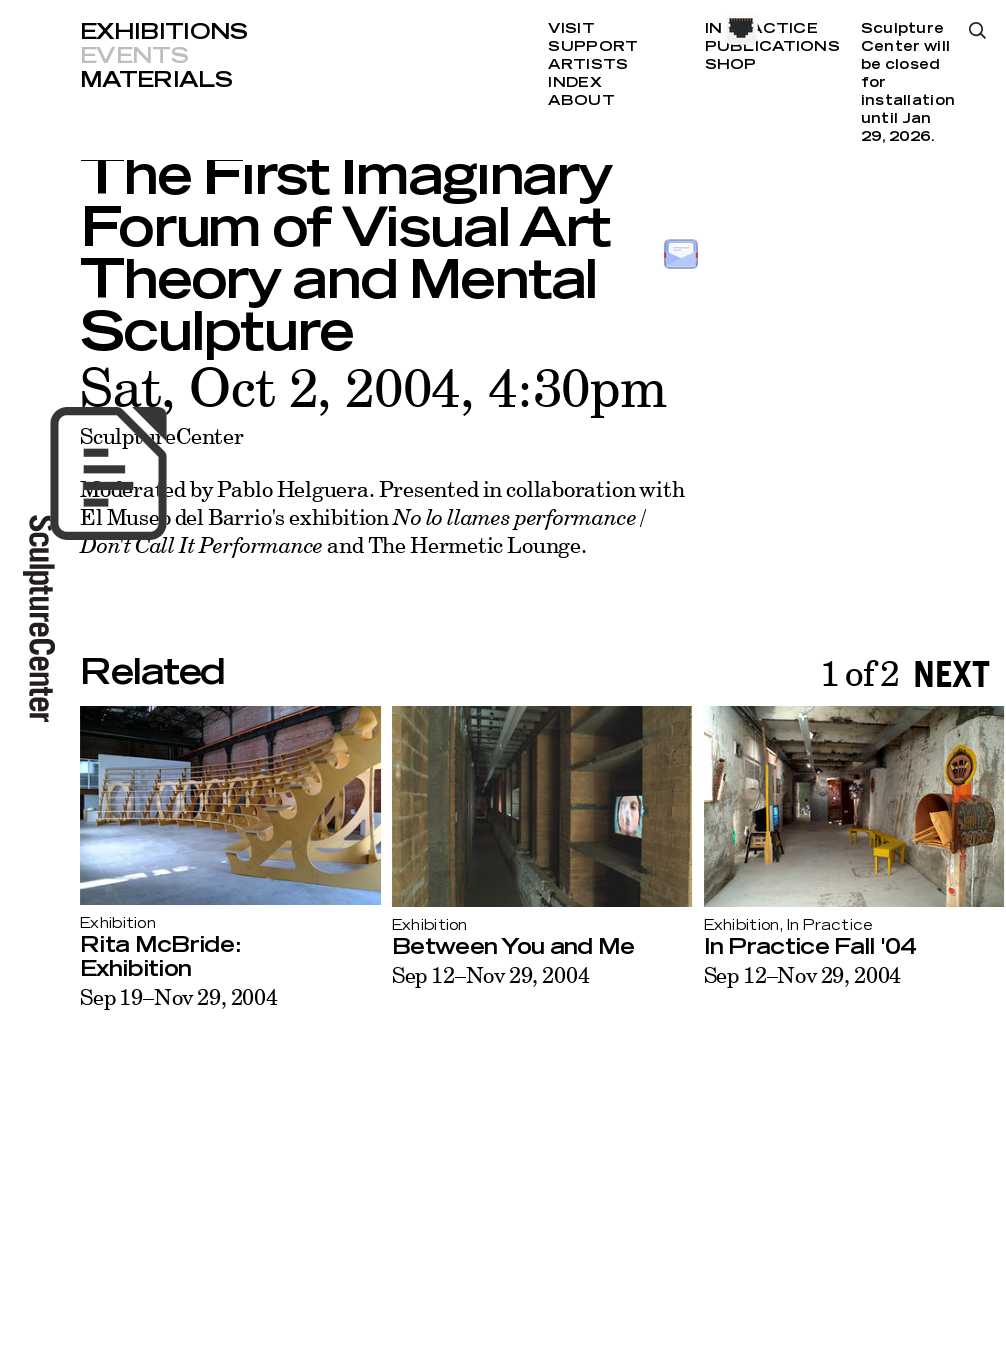 This screenshot has height=1361, width=1006. I want to click on open LibreOffice Writer document editor, so click(108, 473).